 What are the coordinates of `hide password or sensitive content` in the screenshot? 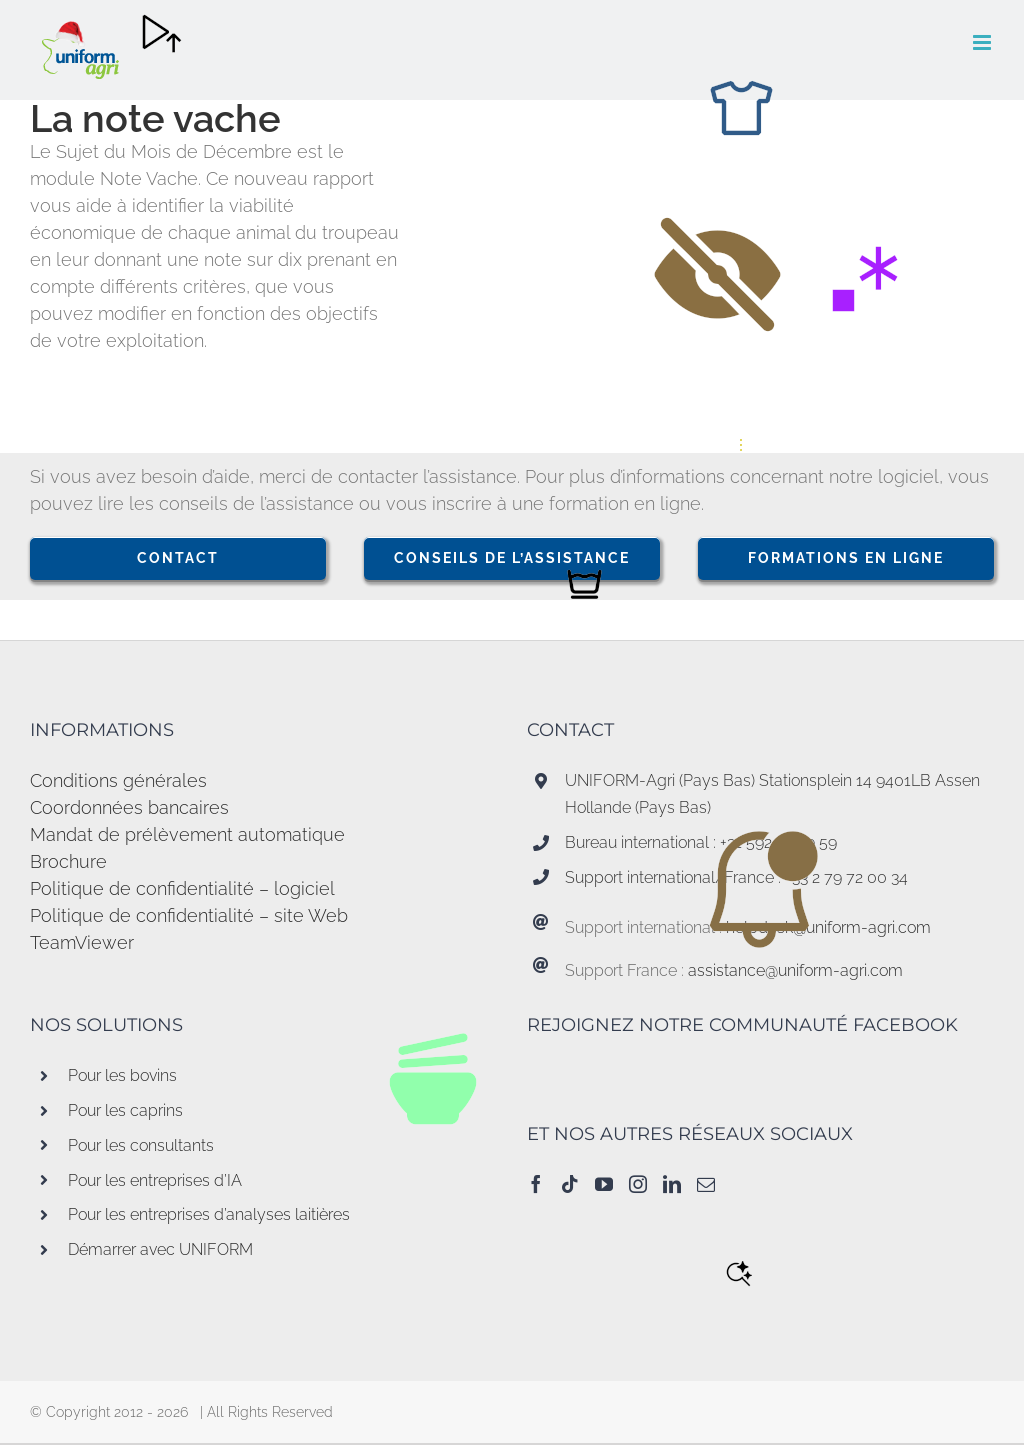 It's located at (717, 274).